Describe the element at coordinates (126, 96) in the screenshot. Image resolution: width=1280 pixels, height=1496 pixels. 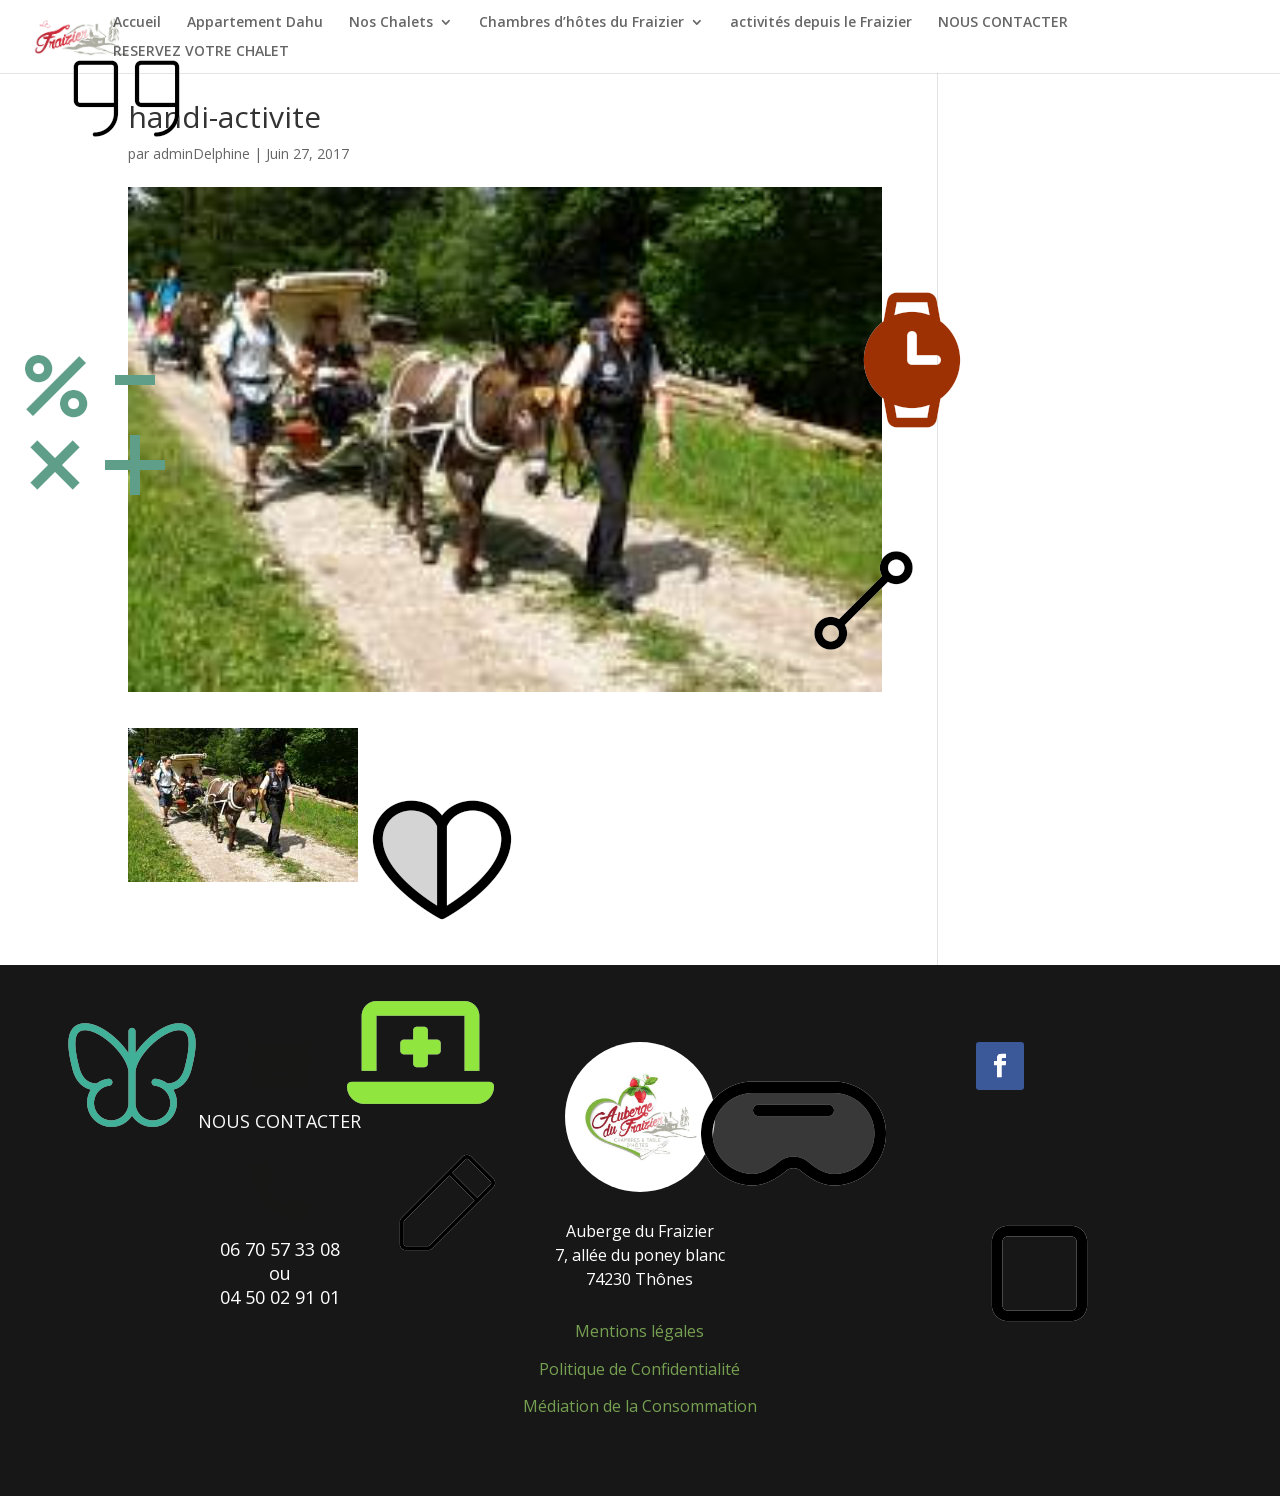
I see `view testimonials or quotes` at that location.